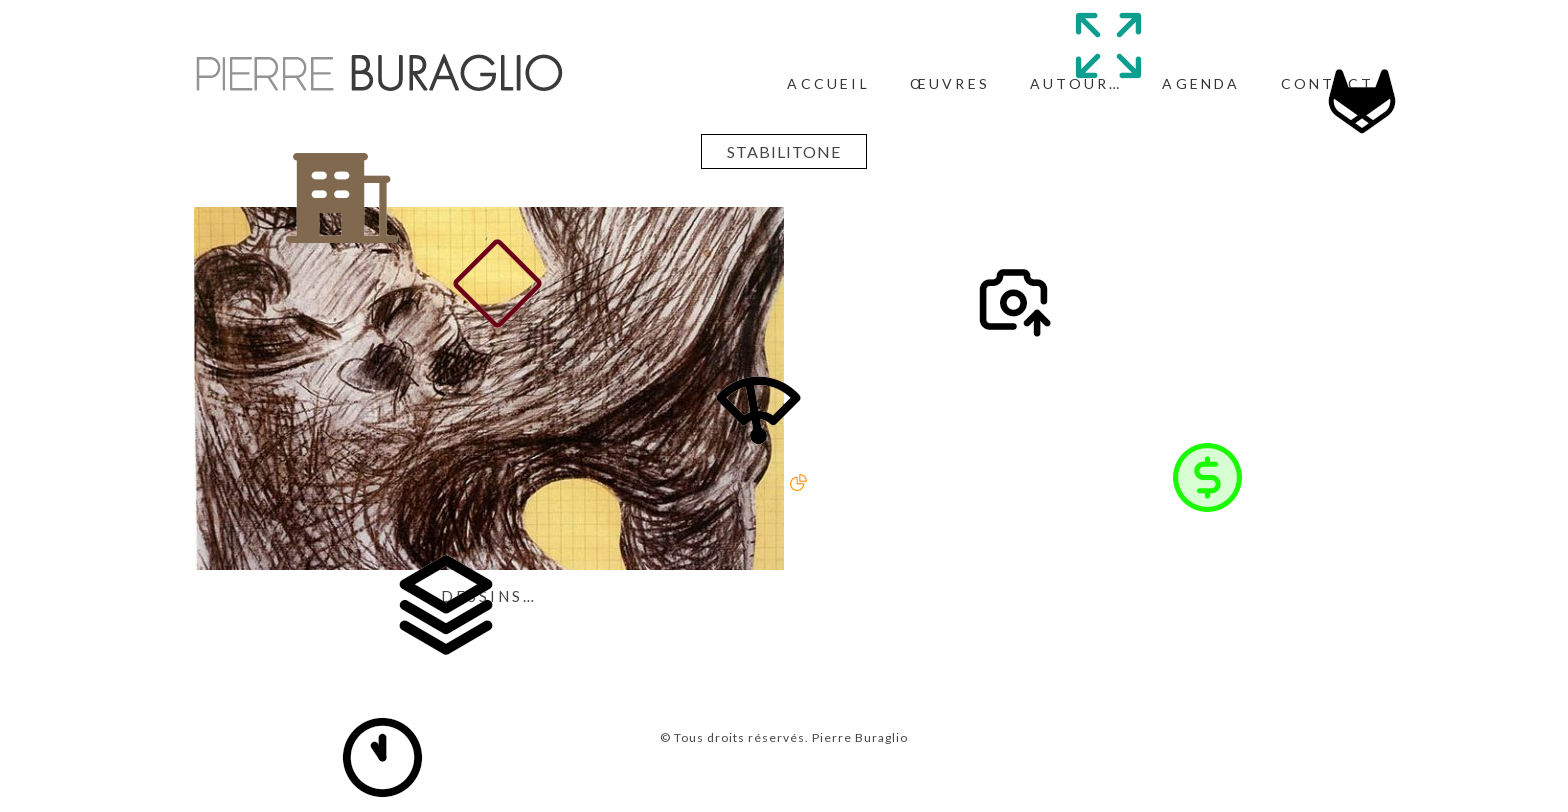  I want to click on indicates the current time (11 o'clock), so click(382, 757).